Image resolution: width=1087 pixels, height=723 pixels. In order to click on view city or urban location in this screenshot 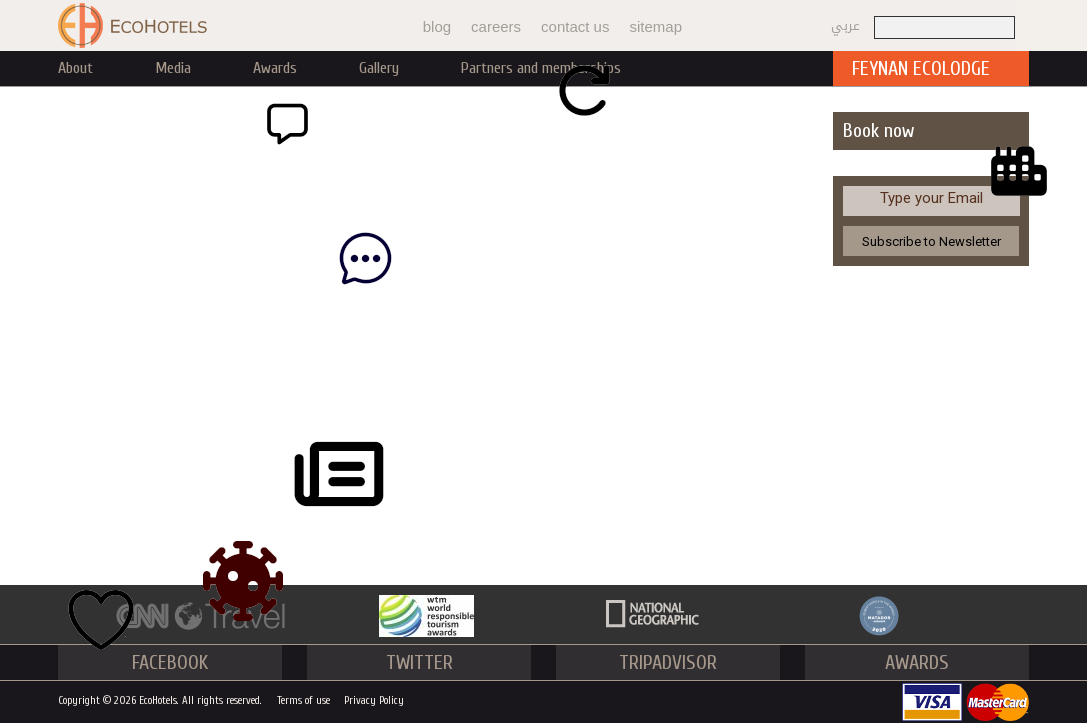, I will do `click(1019, 171)`.